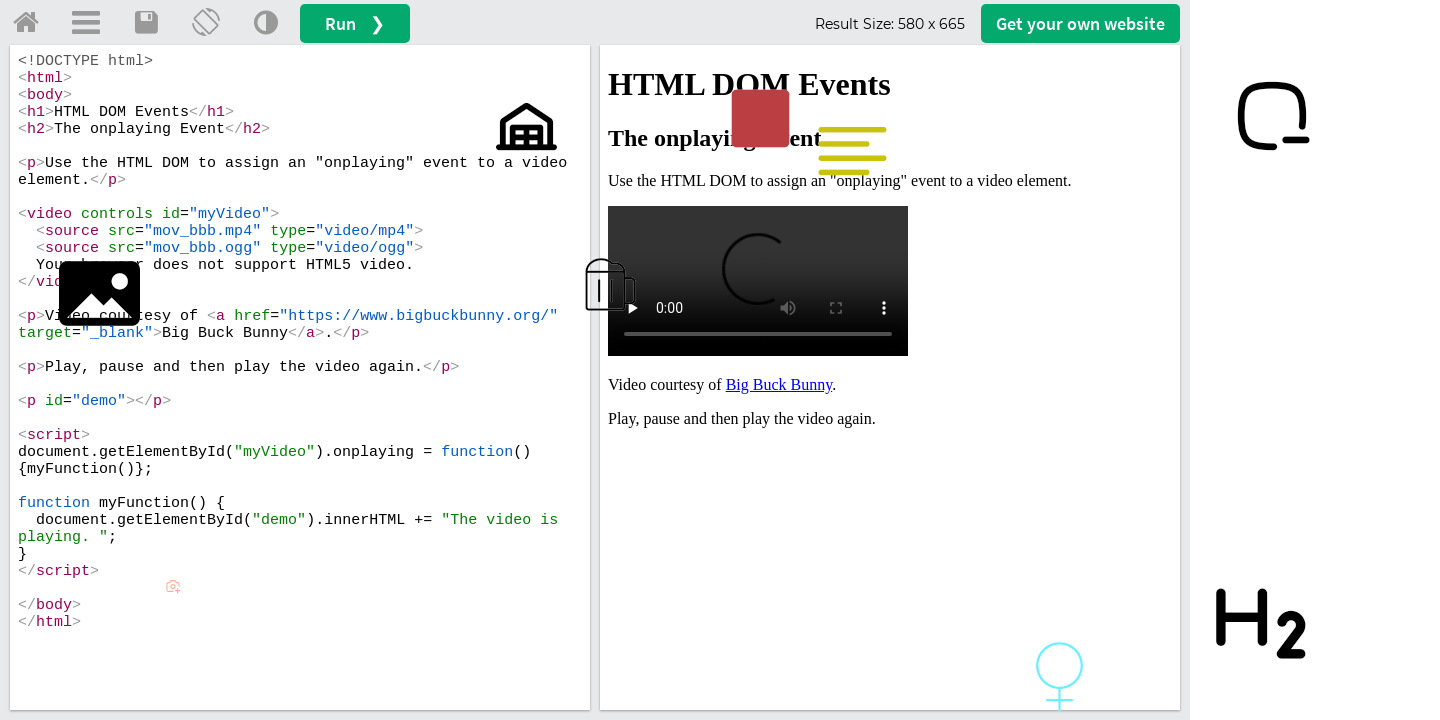  Describe the element at coordinates (173, 586) in the screenshot. I see `add a new photo` at that location.